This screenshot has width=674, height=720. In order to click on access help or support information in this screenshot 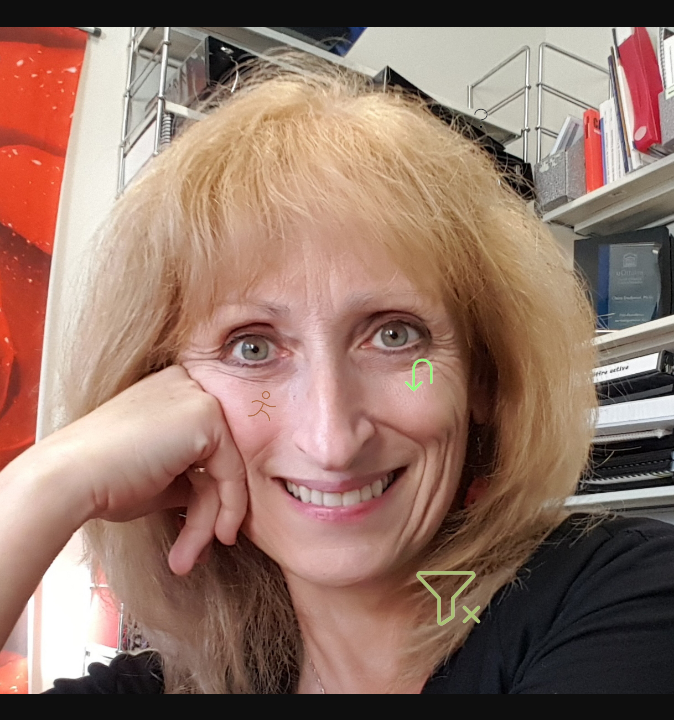, I will do `click(481, 118)`.